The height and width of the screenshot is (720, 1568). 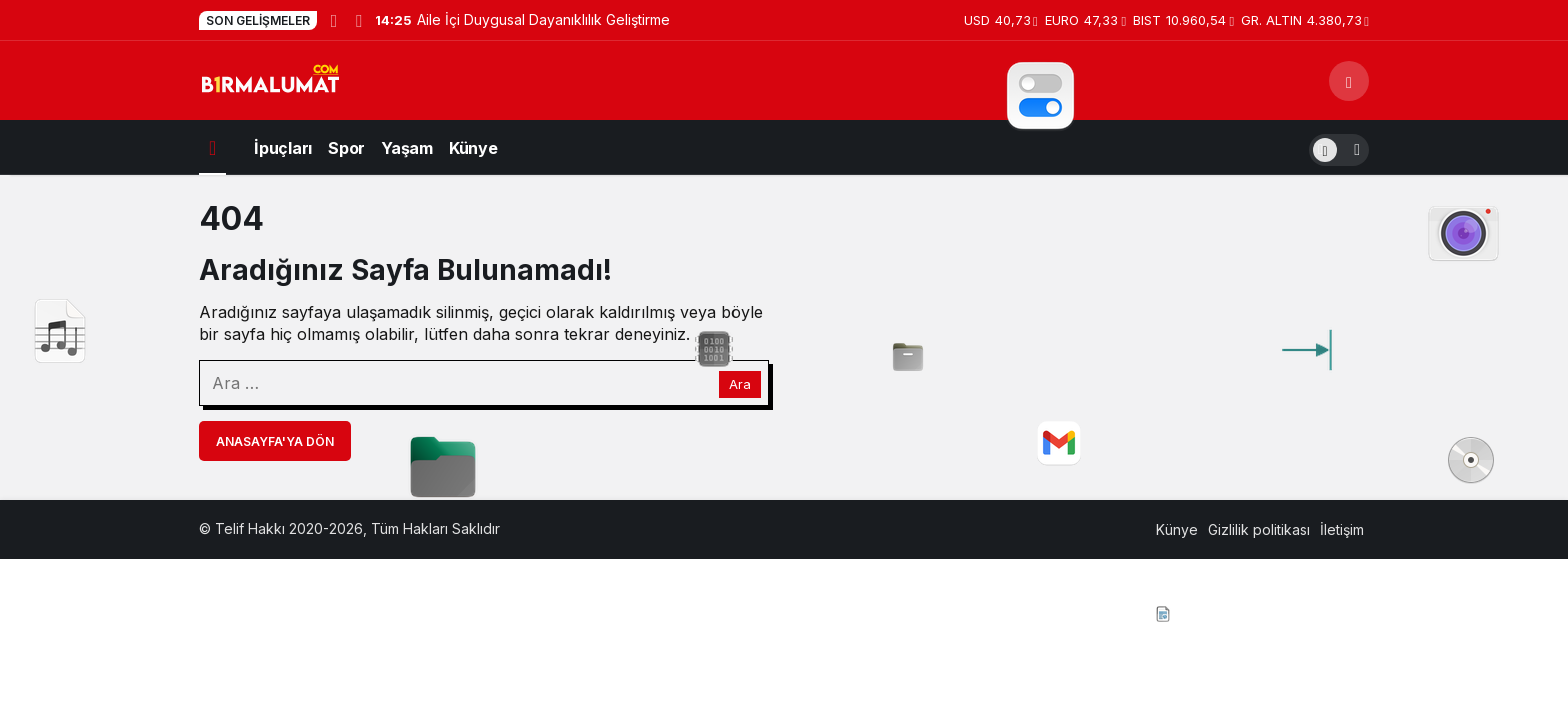 I want to click on open control center to adjust system settings, so click(x=1040, y=95).